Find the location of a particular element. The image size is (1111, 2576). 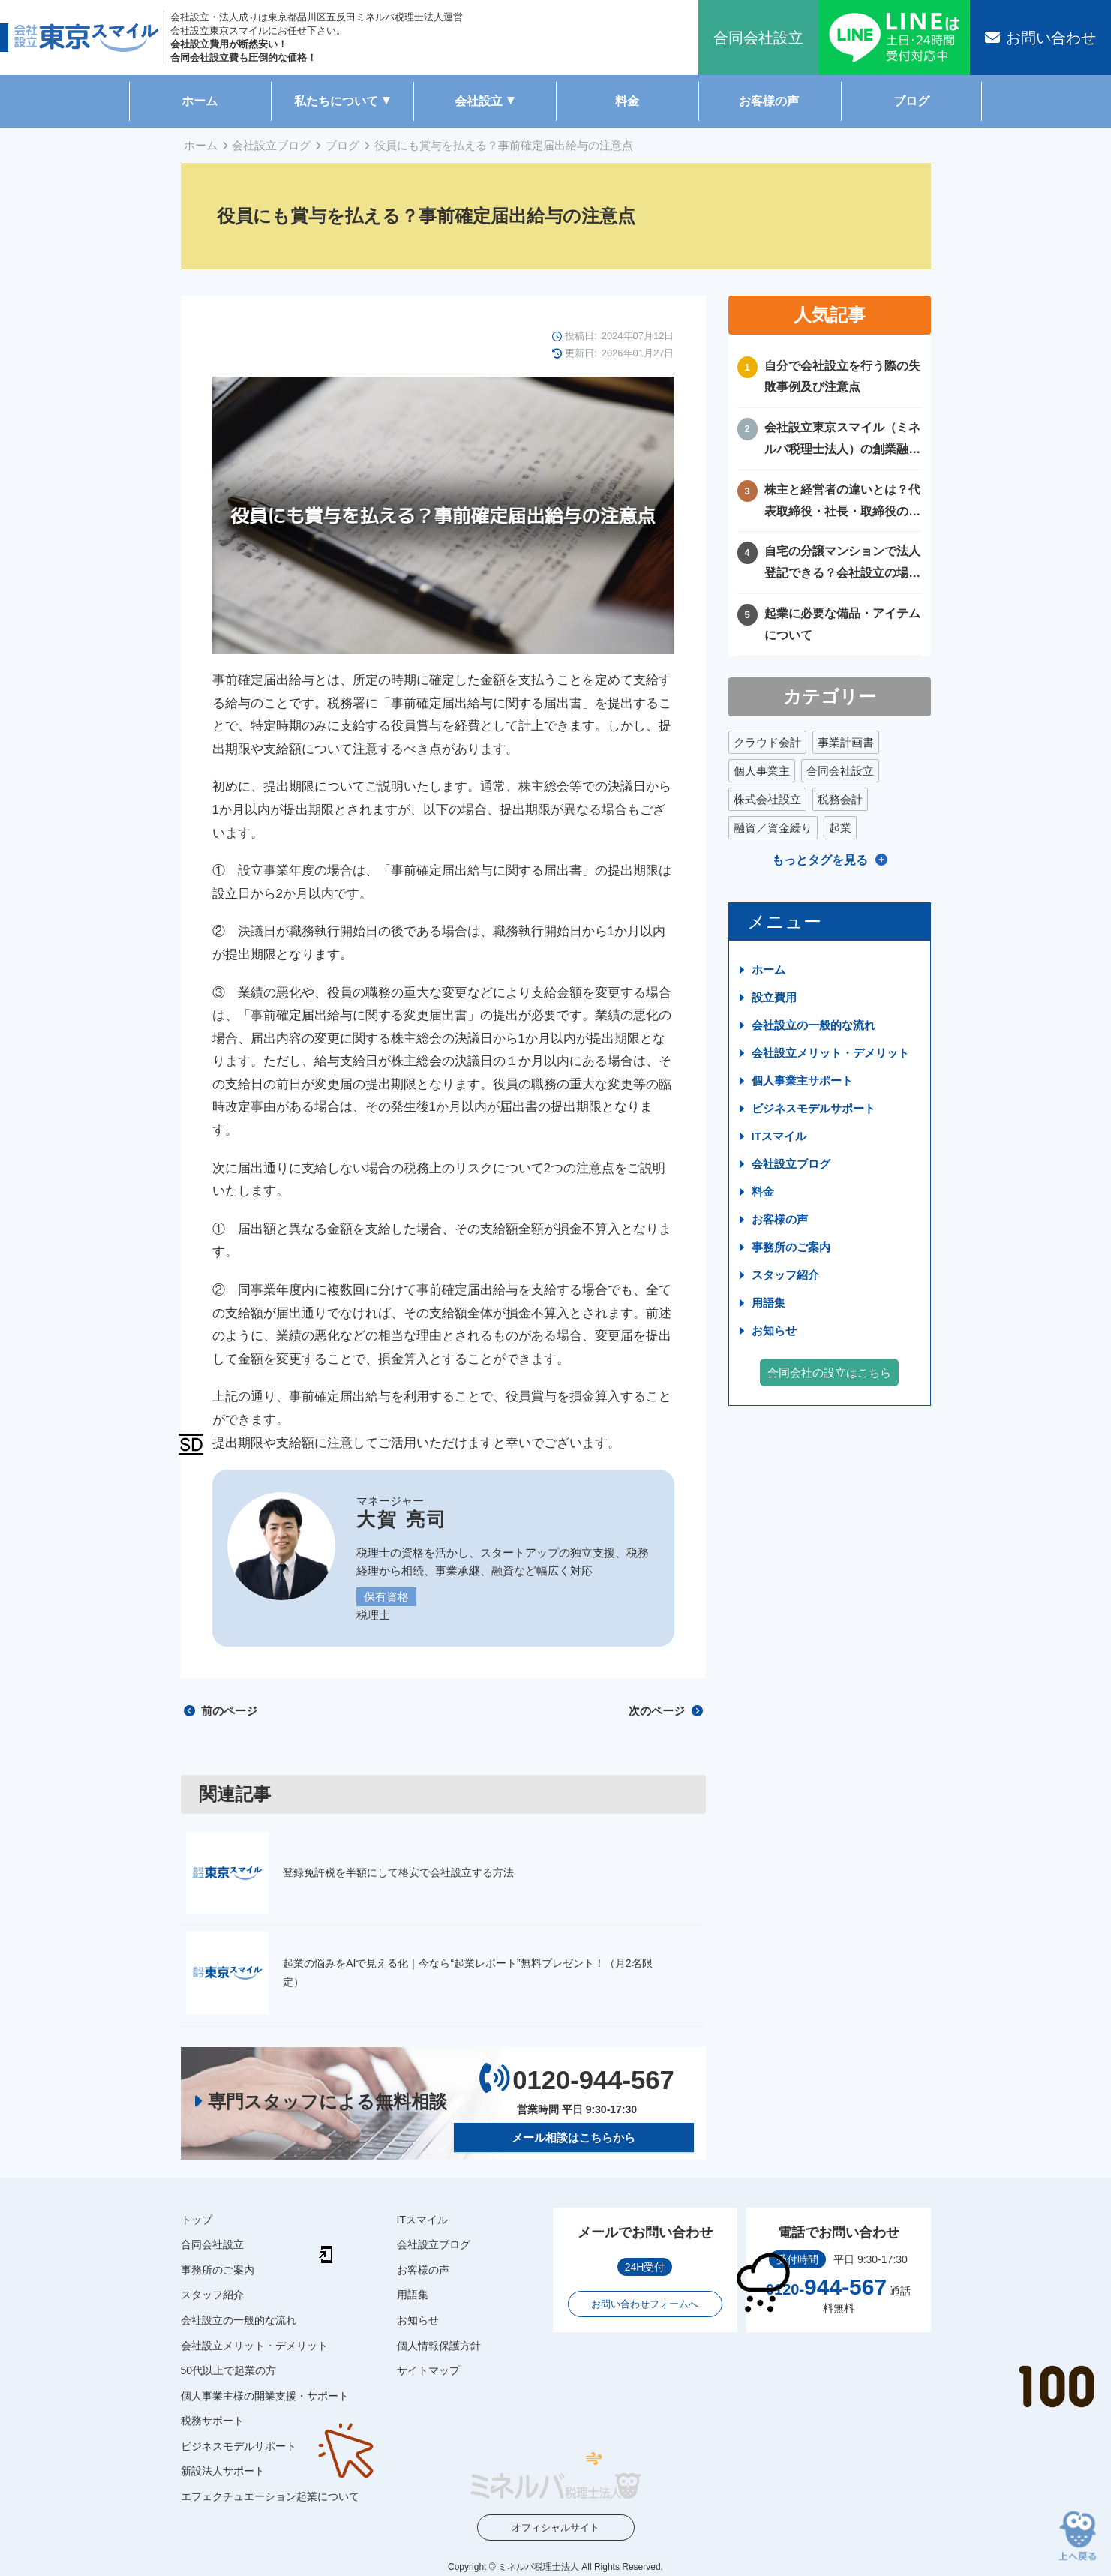

indicates a perfect score or 100% completion is located at coordinates (1056, 2386).